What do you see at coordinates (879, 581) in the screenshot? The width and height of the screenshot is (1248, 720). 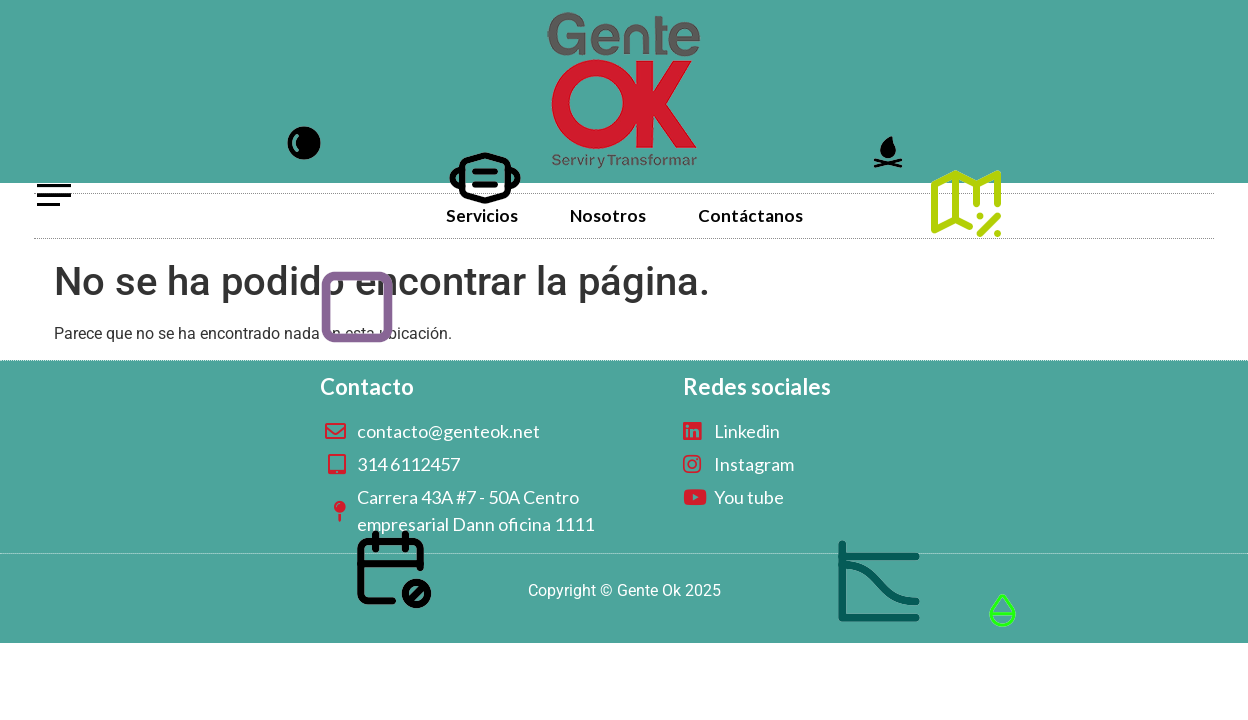 I see `view sankey diagram or flow chart` at bounding box center [879, 581].